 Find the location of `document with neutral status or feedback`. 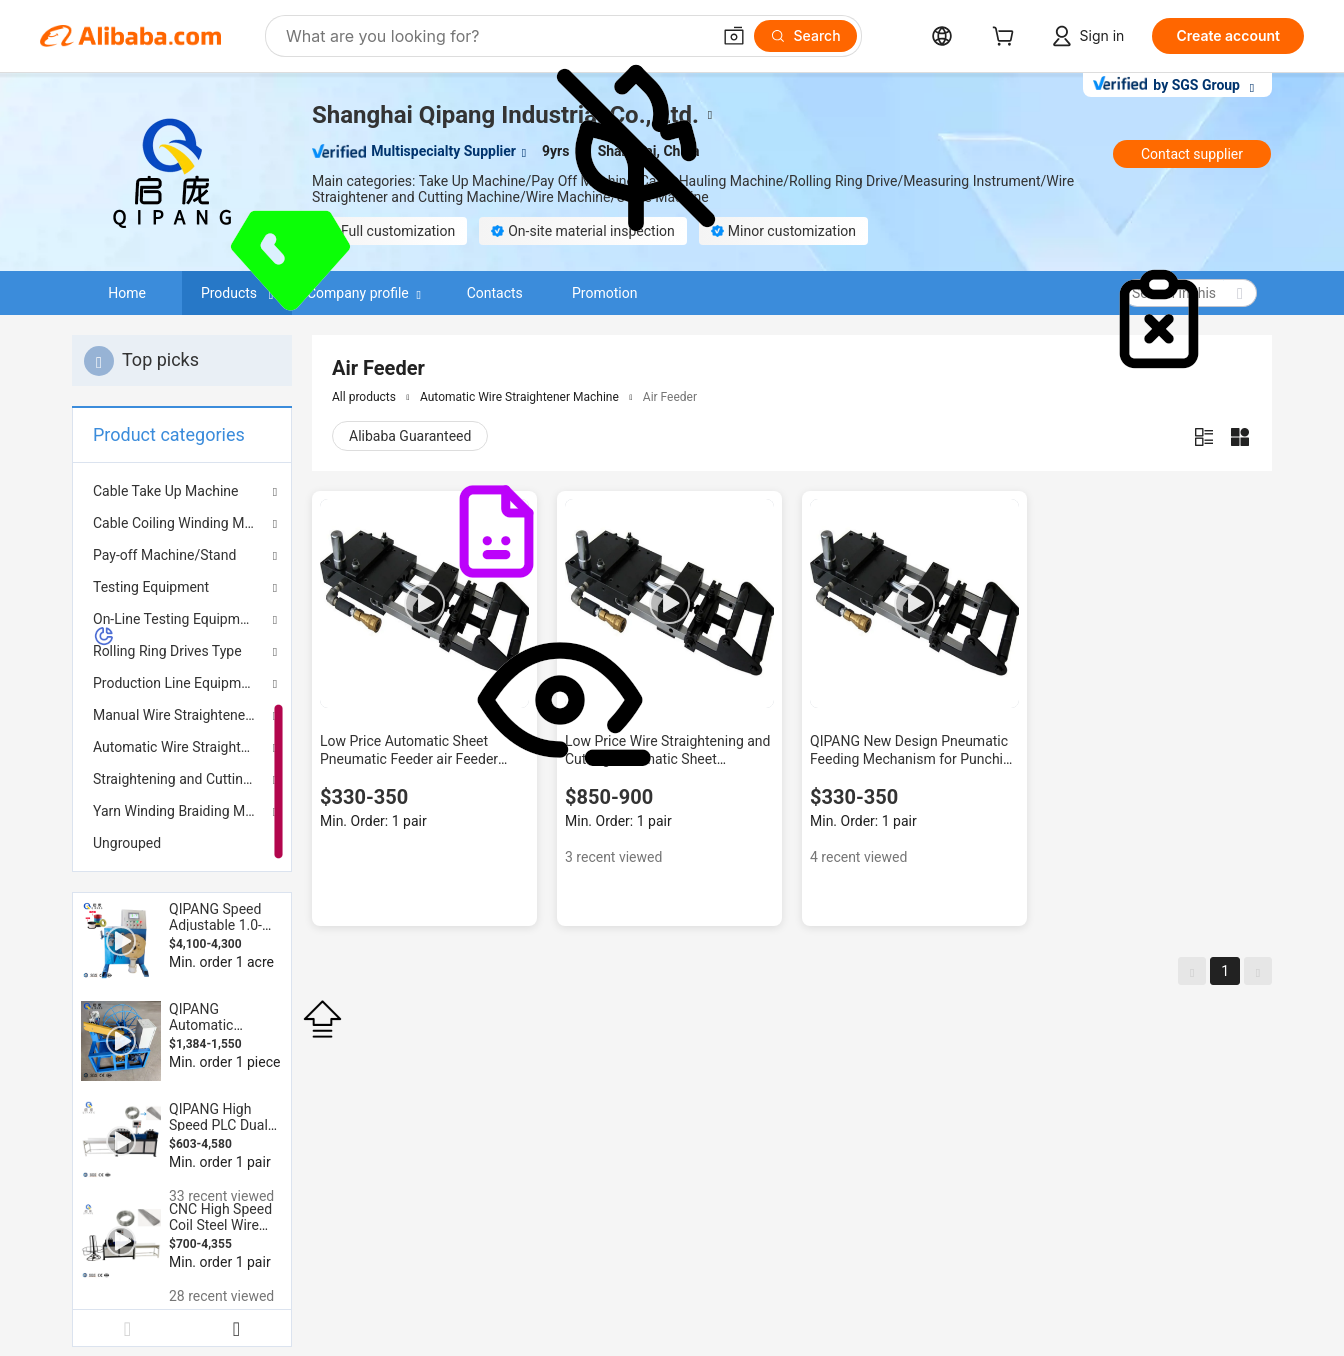

document with neutral status or feedback is located at coordinates (496, 531).